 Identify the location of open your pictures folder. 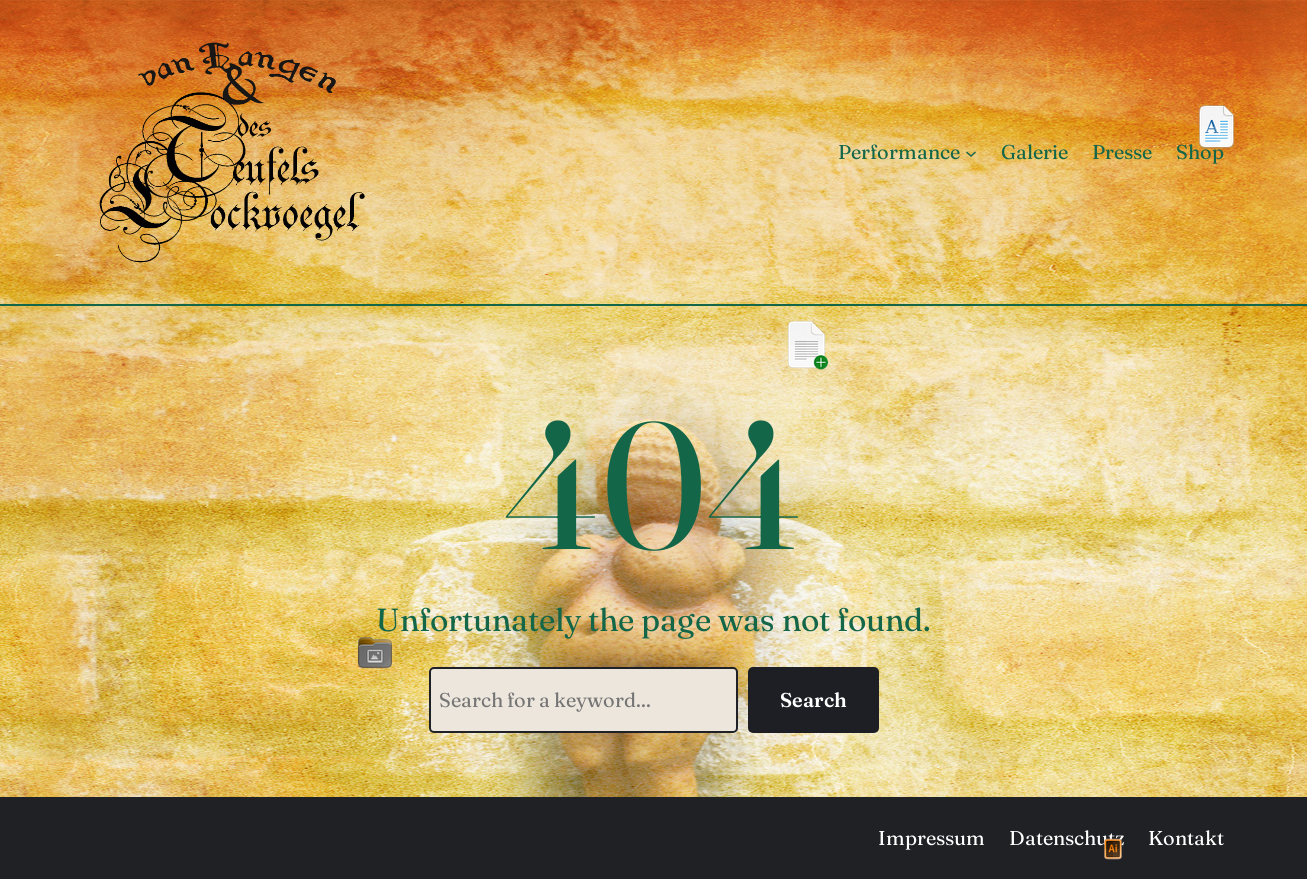
(375, 652).